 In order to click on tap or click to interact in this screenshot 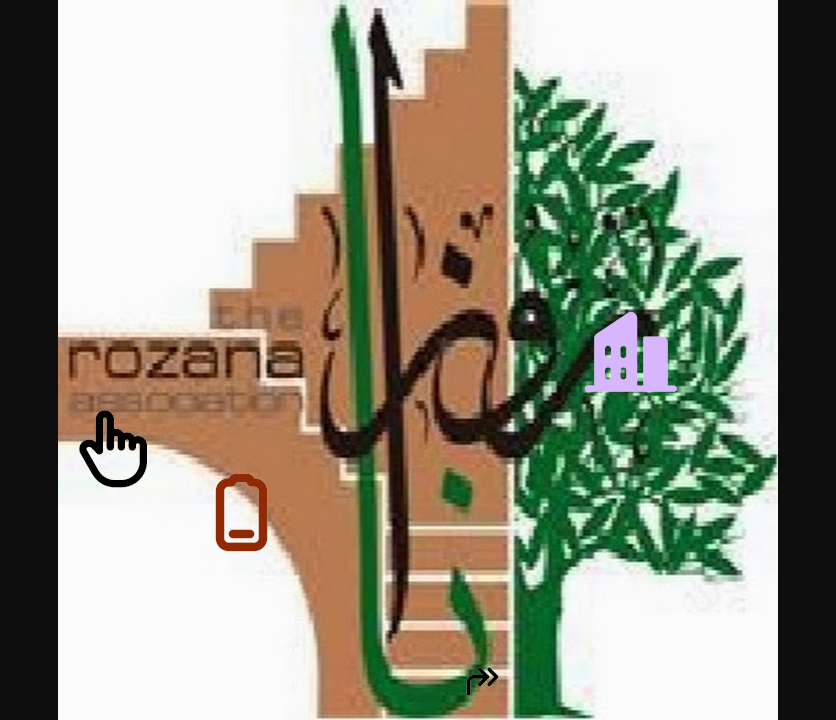, I will do `click(114, 447)`.